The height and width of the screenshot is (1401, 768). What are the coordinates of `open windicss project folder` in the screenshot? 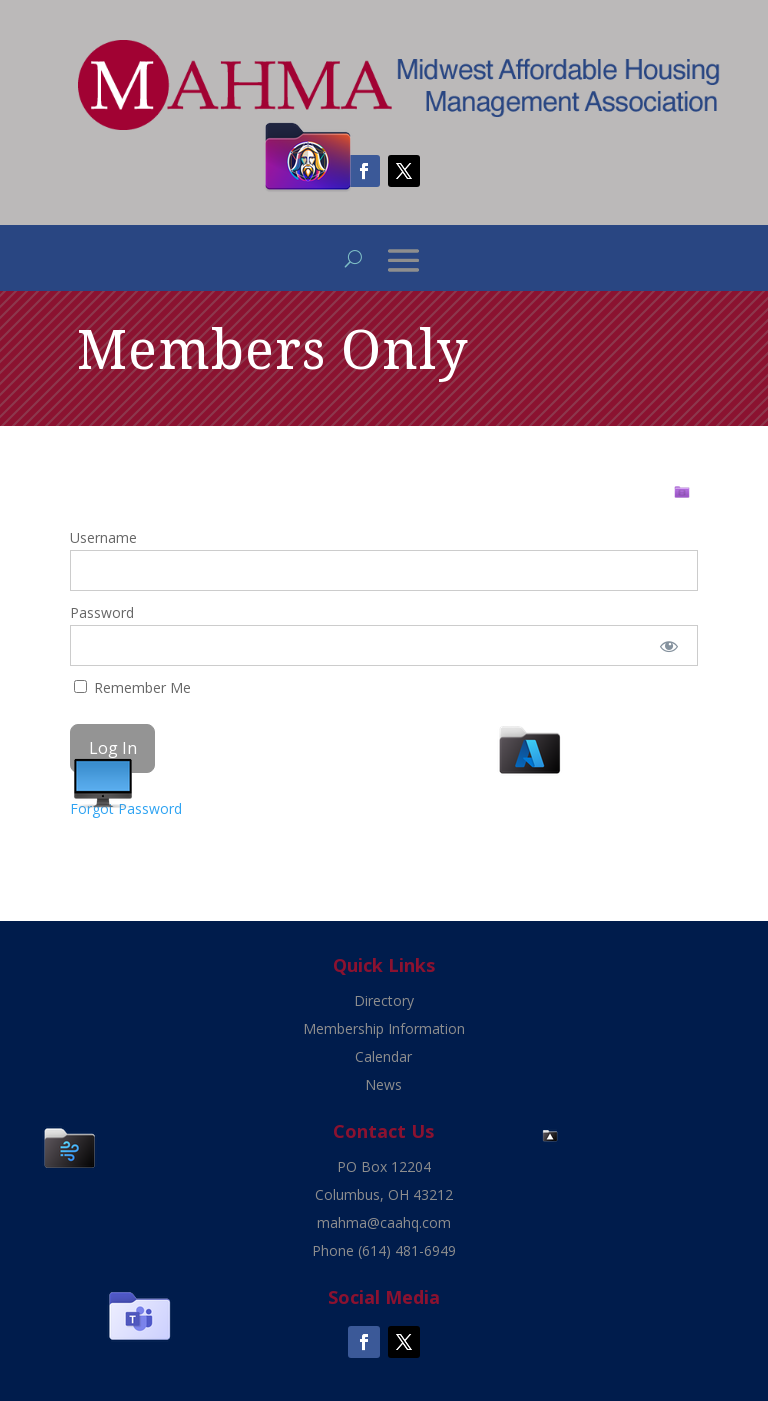 It's located at (69, 1149).